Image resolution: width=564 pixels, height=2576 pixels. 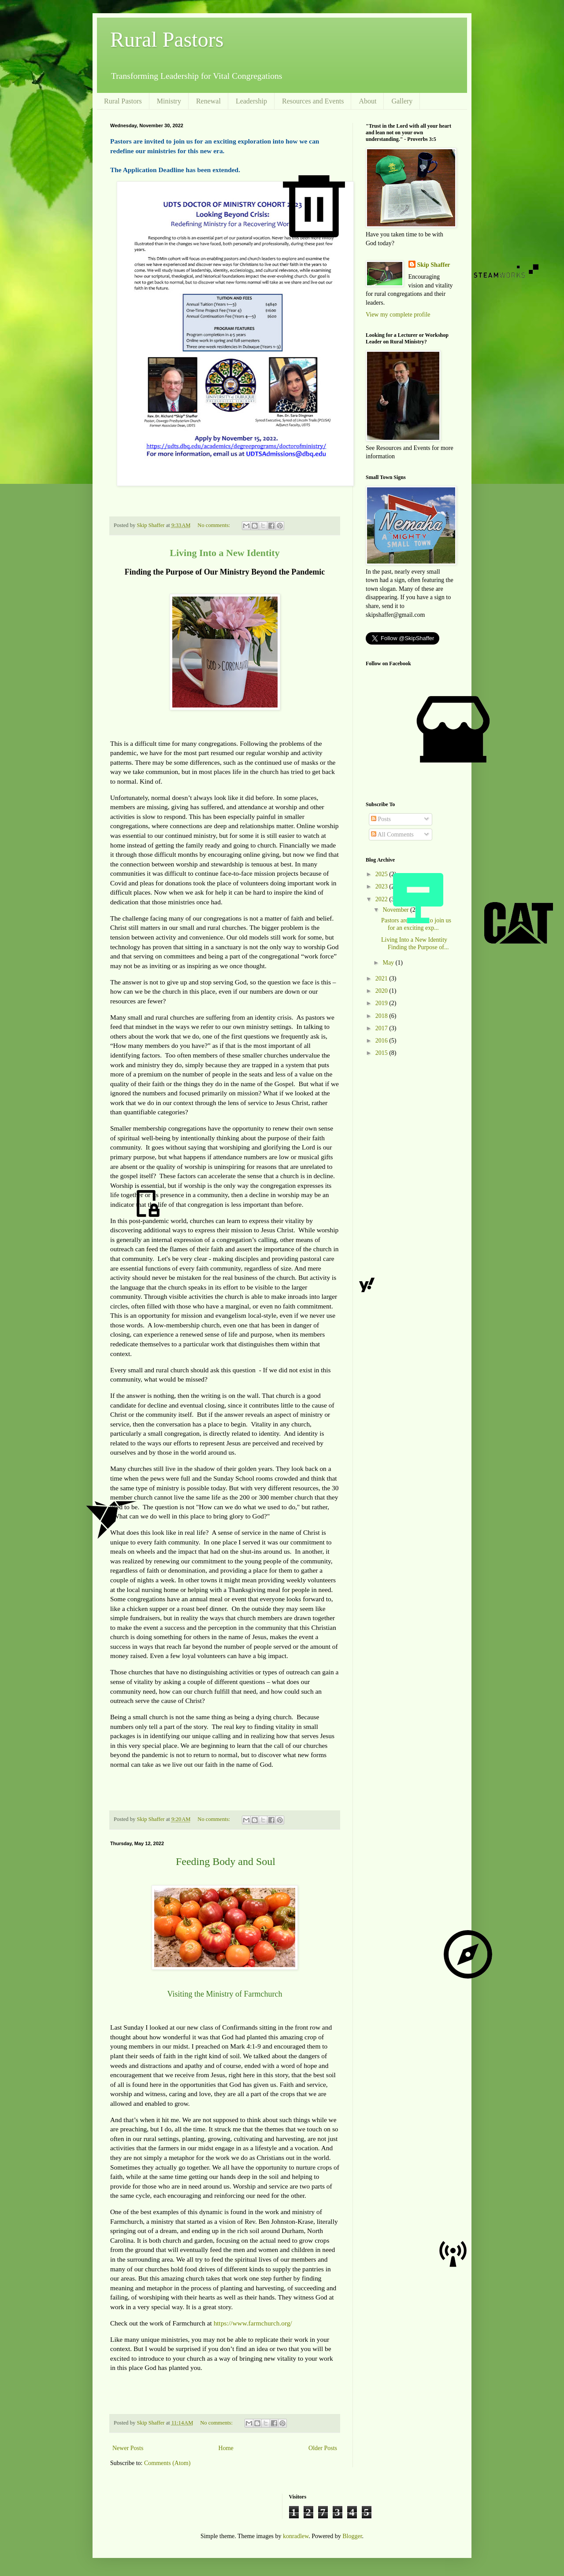 What do you see at coordinates (146, 1203) in the screenshot?
I see `indicates device is locked or secured` at bounding box center [146, 1203].